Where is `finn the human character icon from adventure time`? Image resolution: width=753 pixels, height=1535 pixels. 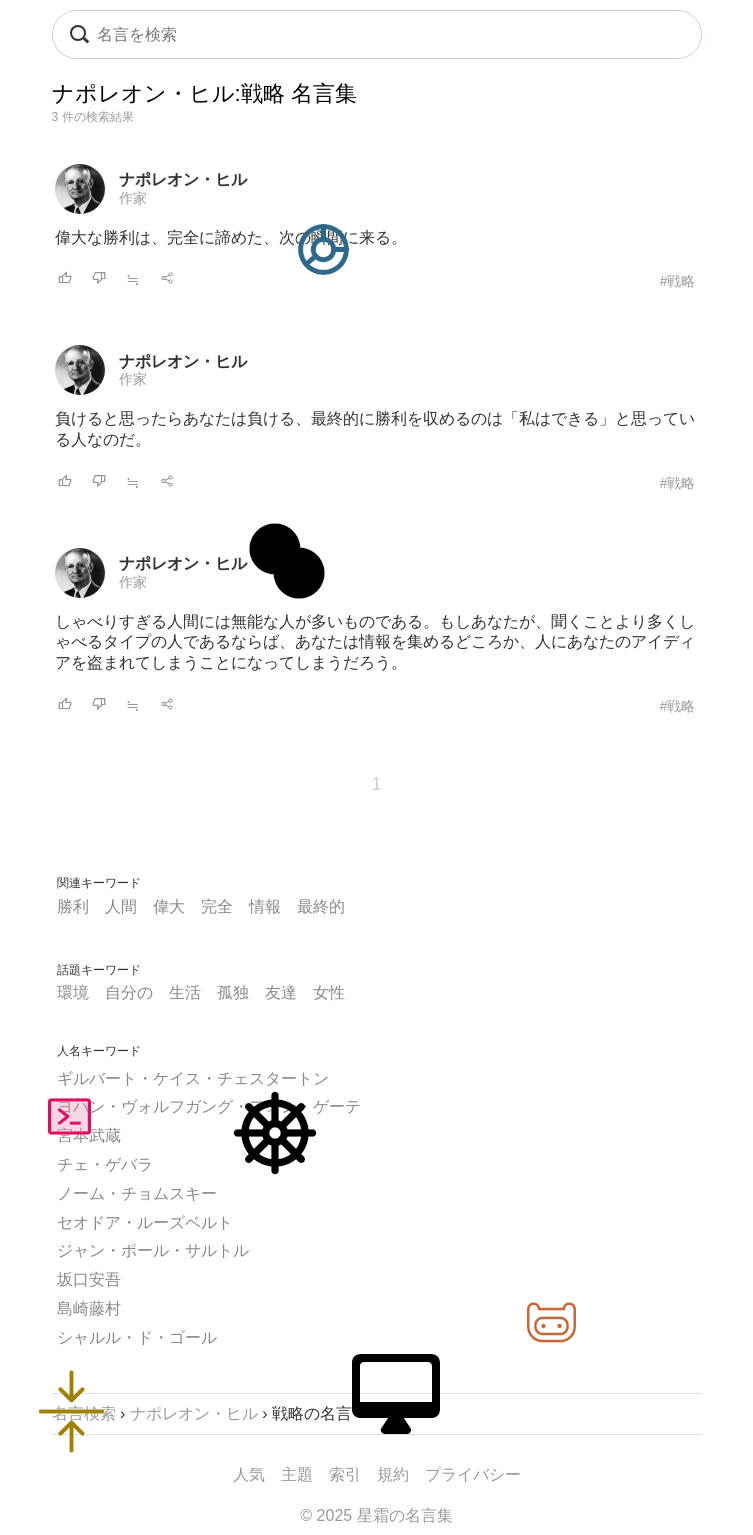
finn the human character icon from adventure time is located at coordinates (551, 1321).